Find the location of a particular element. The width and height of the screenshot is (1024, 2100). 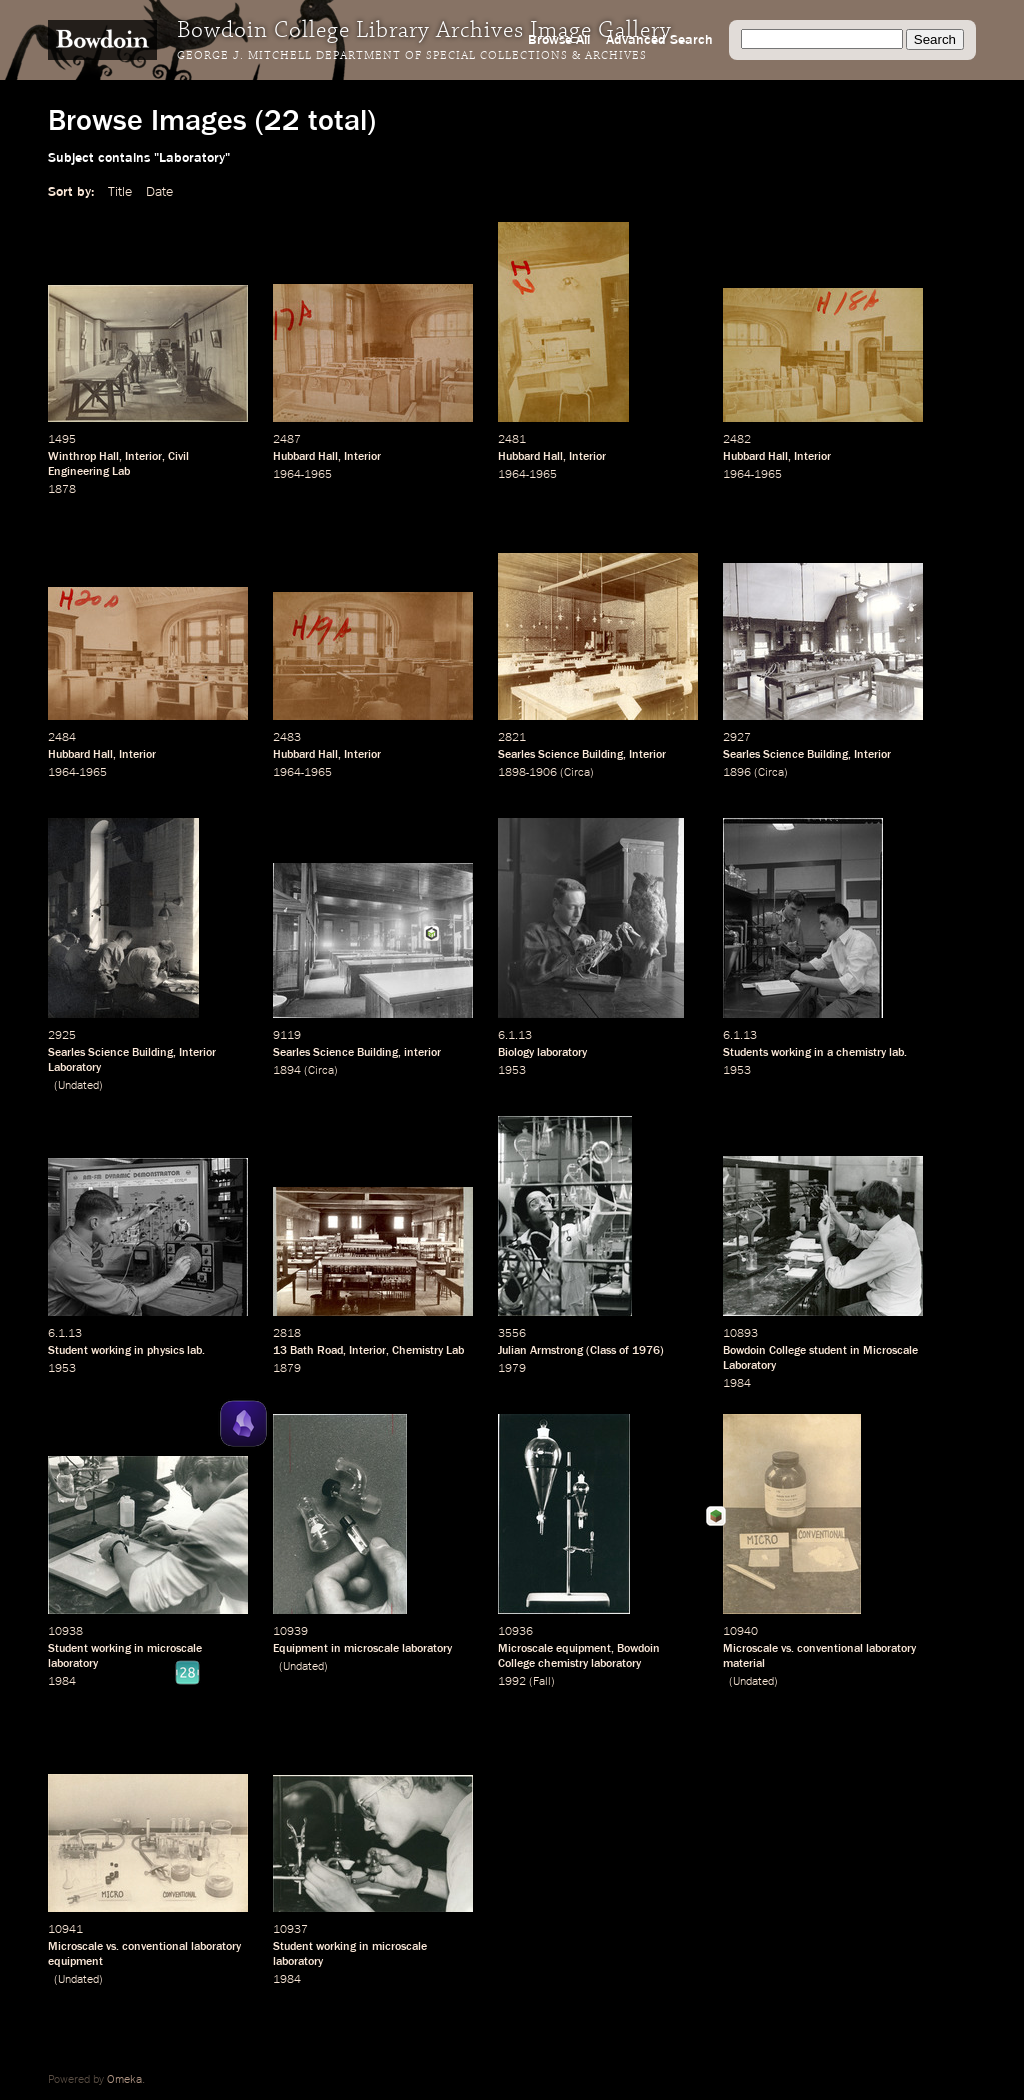

open obsidian note-taking app is located at coordinates (243, 1423).